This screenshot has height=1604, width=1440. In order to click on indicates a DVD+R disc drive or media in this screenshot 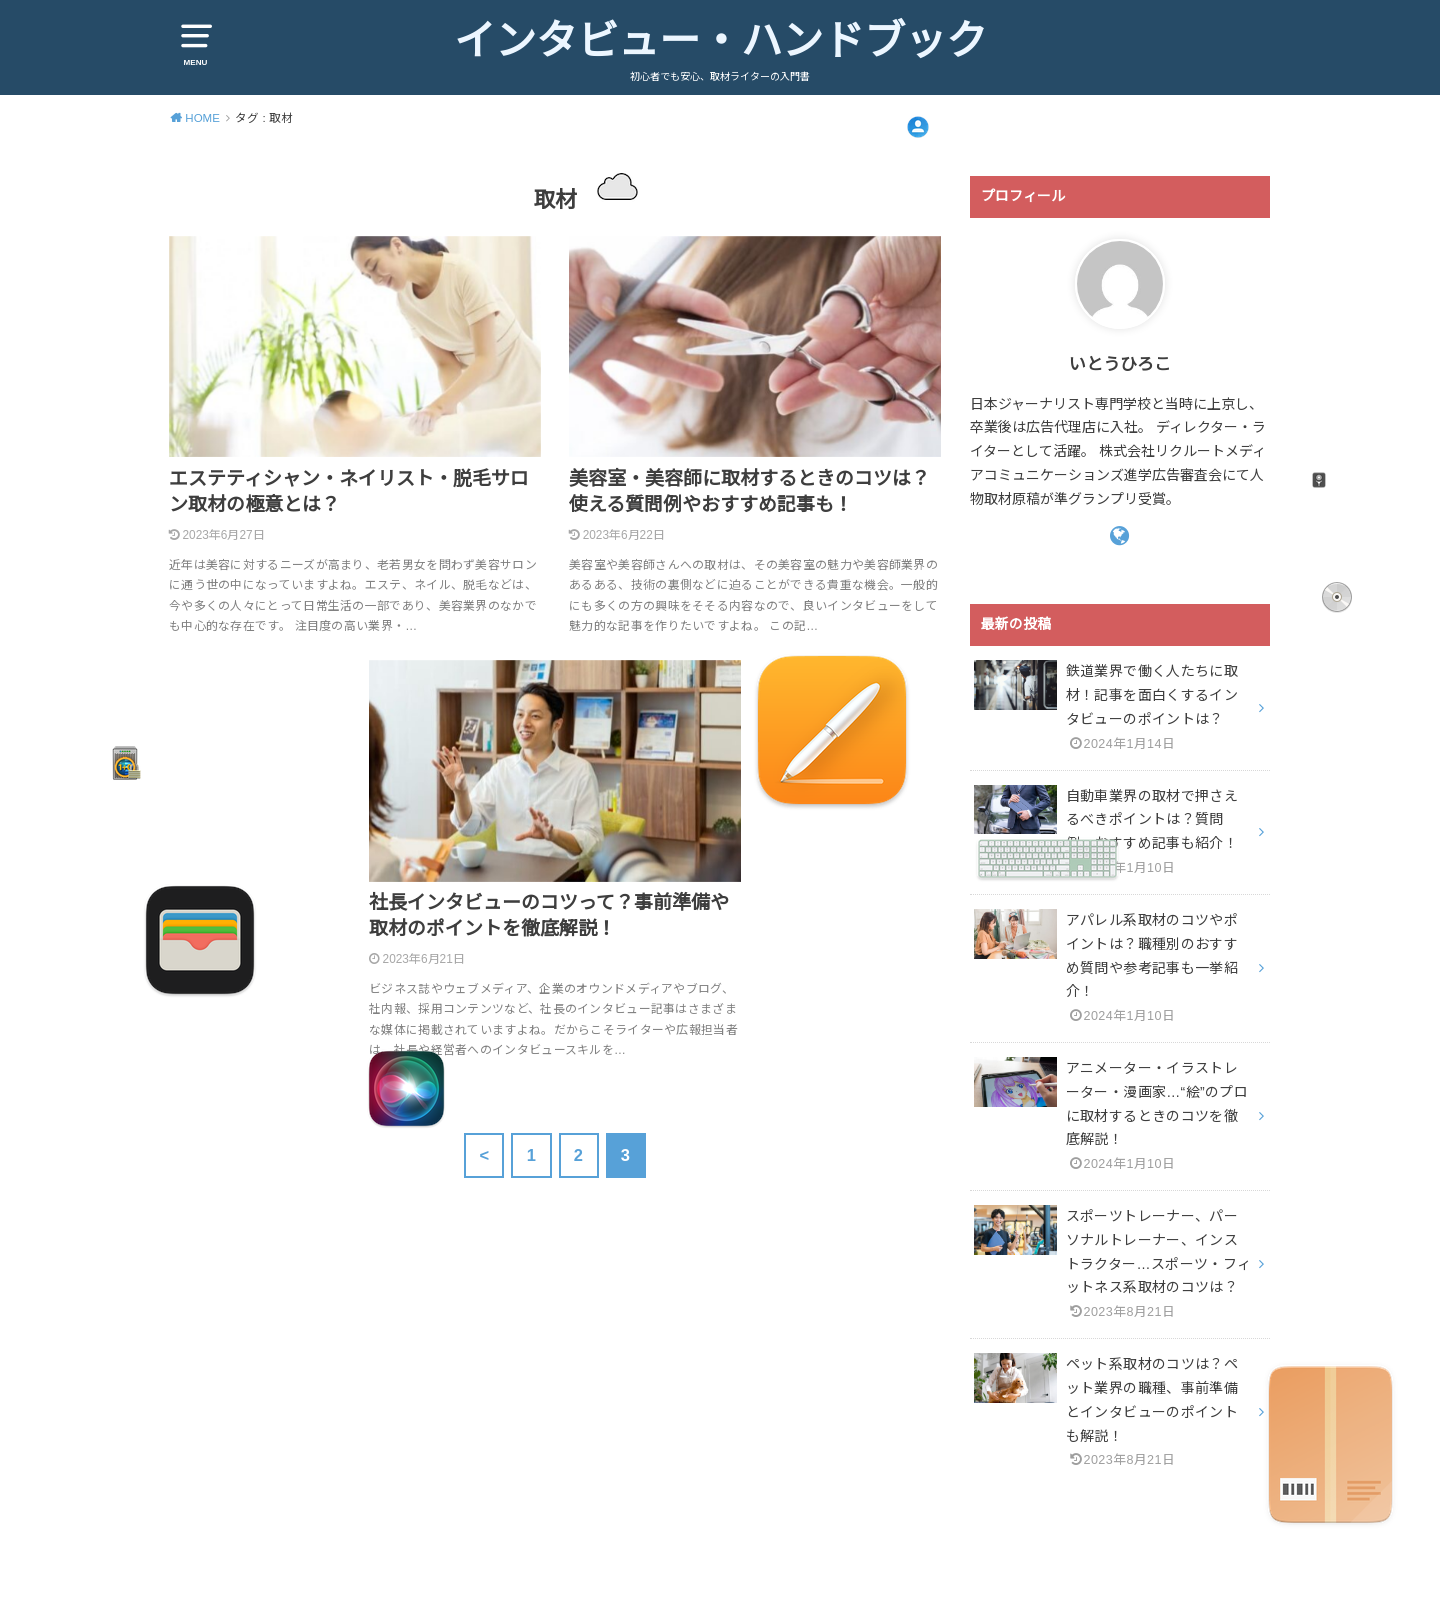, I will do `click(1337, 597)`.